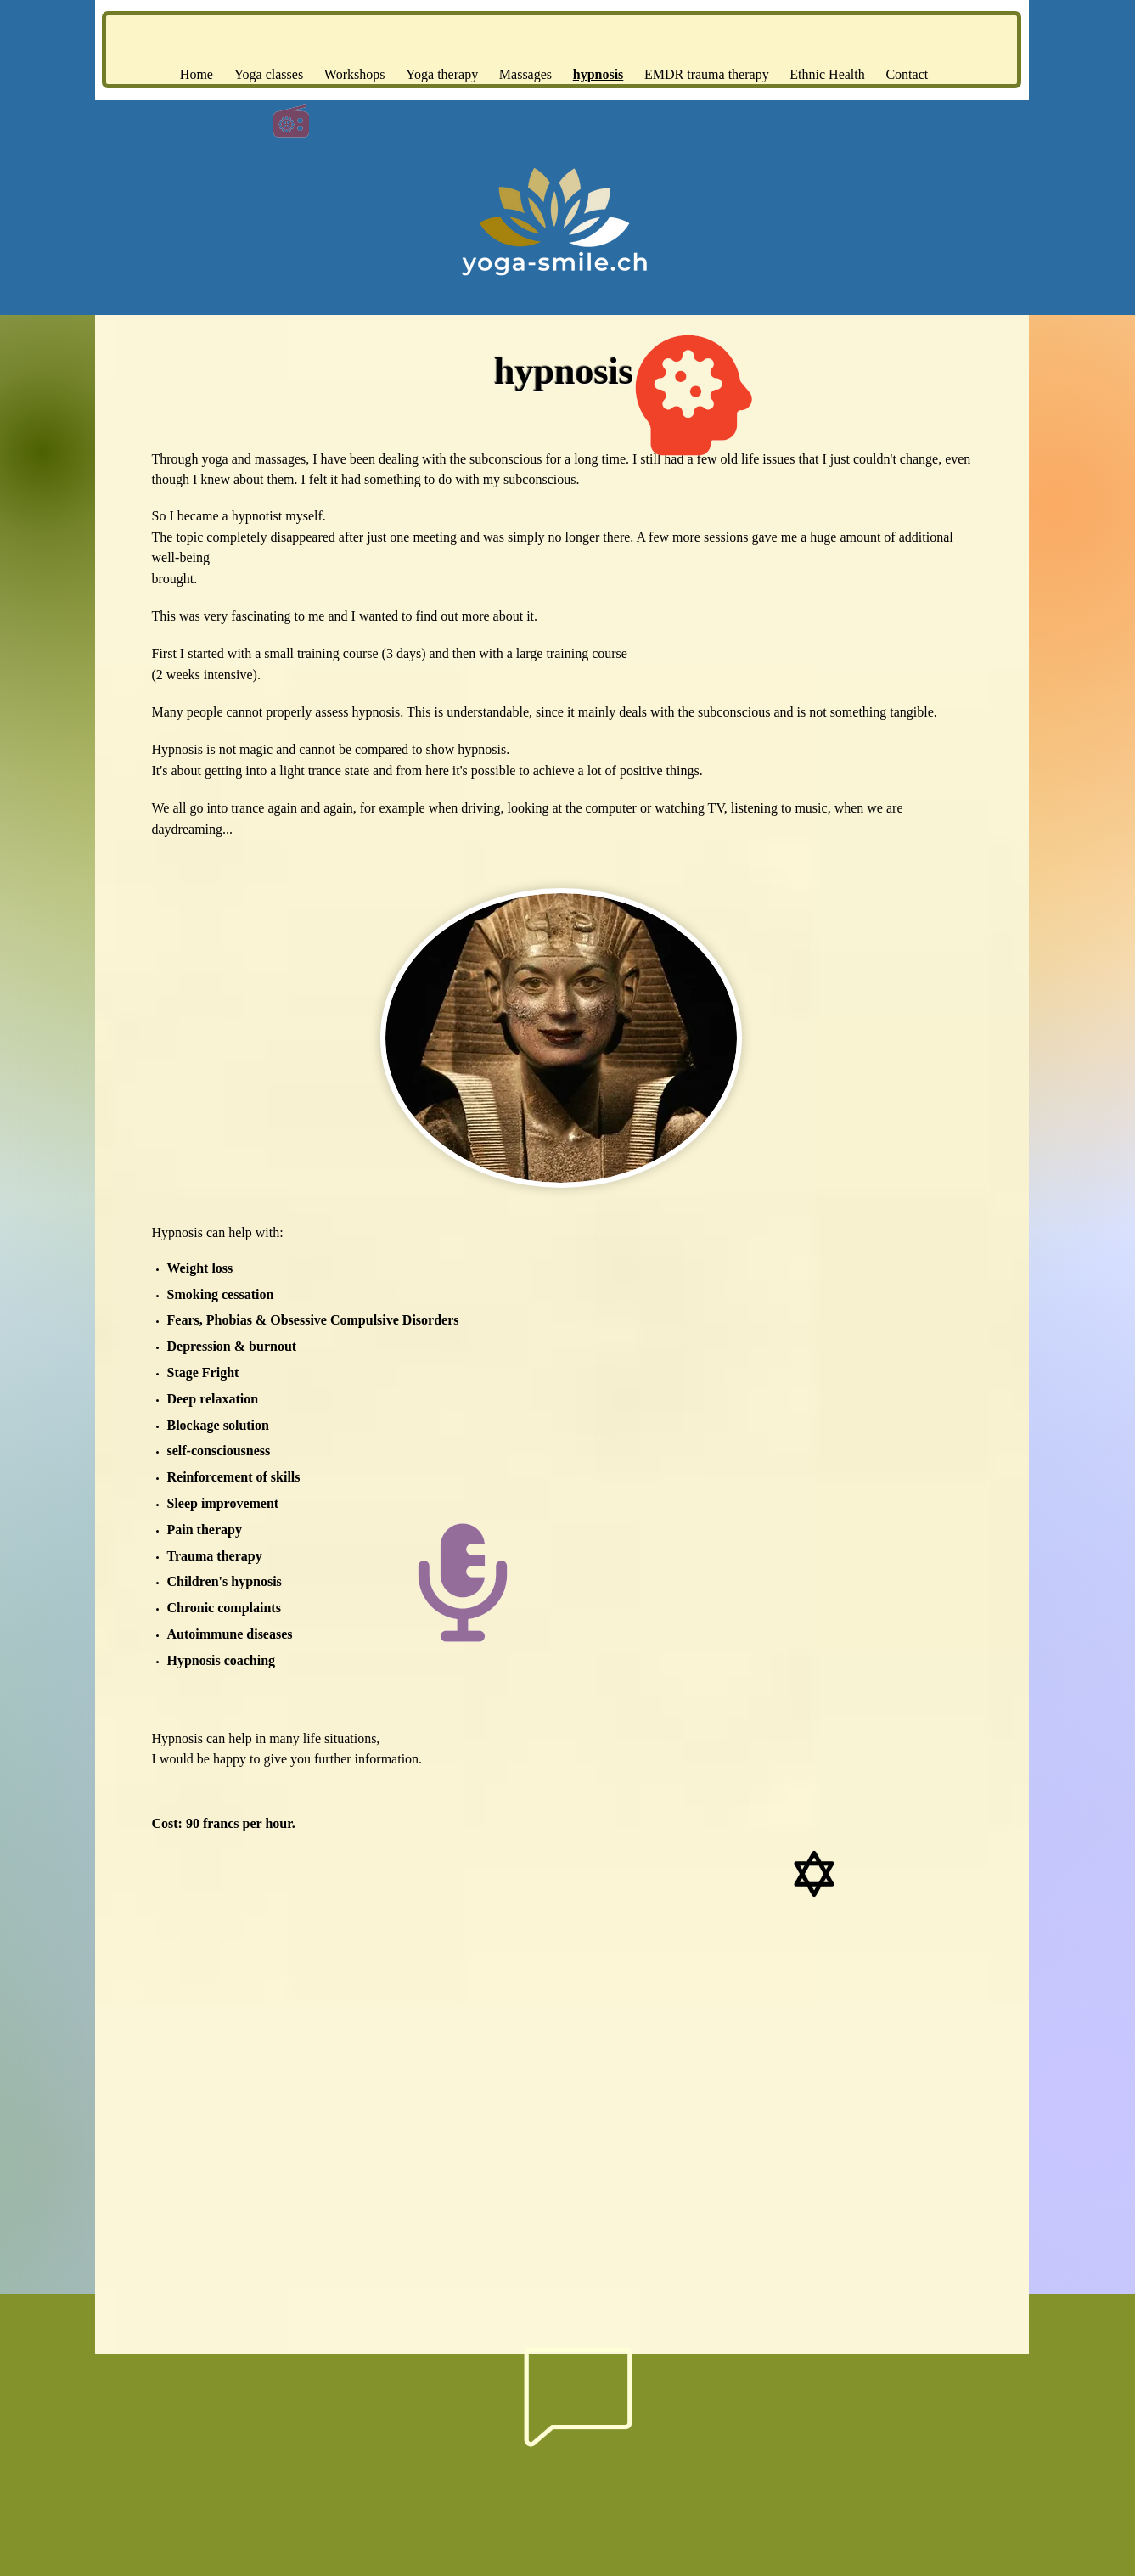 This screenshot has height=2576, width=1135. Describe the element at coordinates (291, 121) in the screenshot. I see `open radio or audio streaming` at that location.